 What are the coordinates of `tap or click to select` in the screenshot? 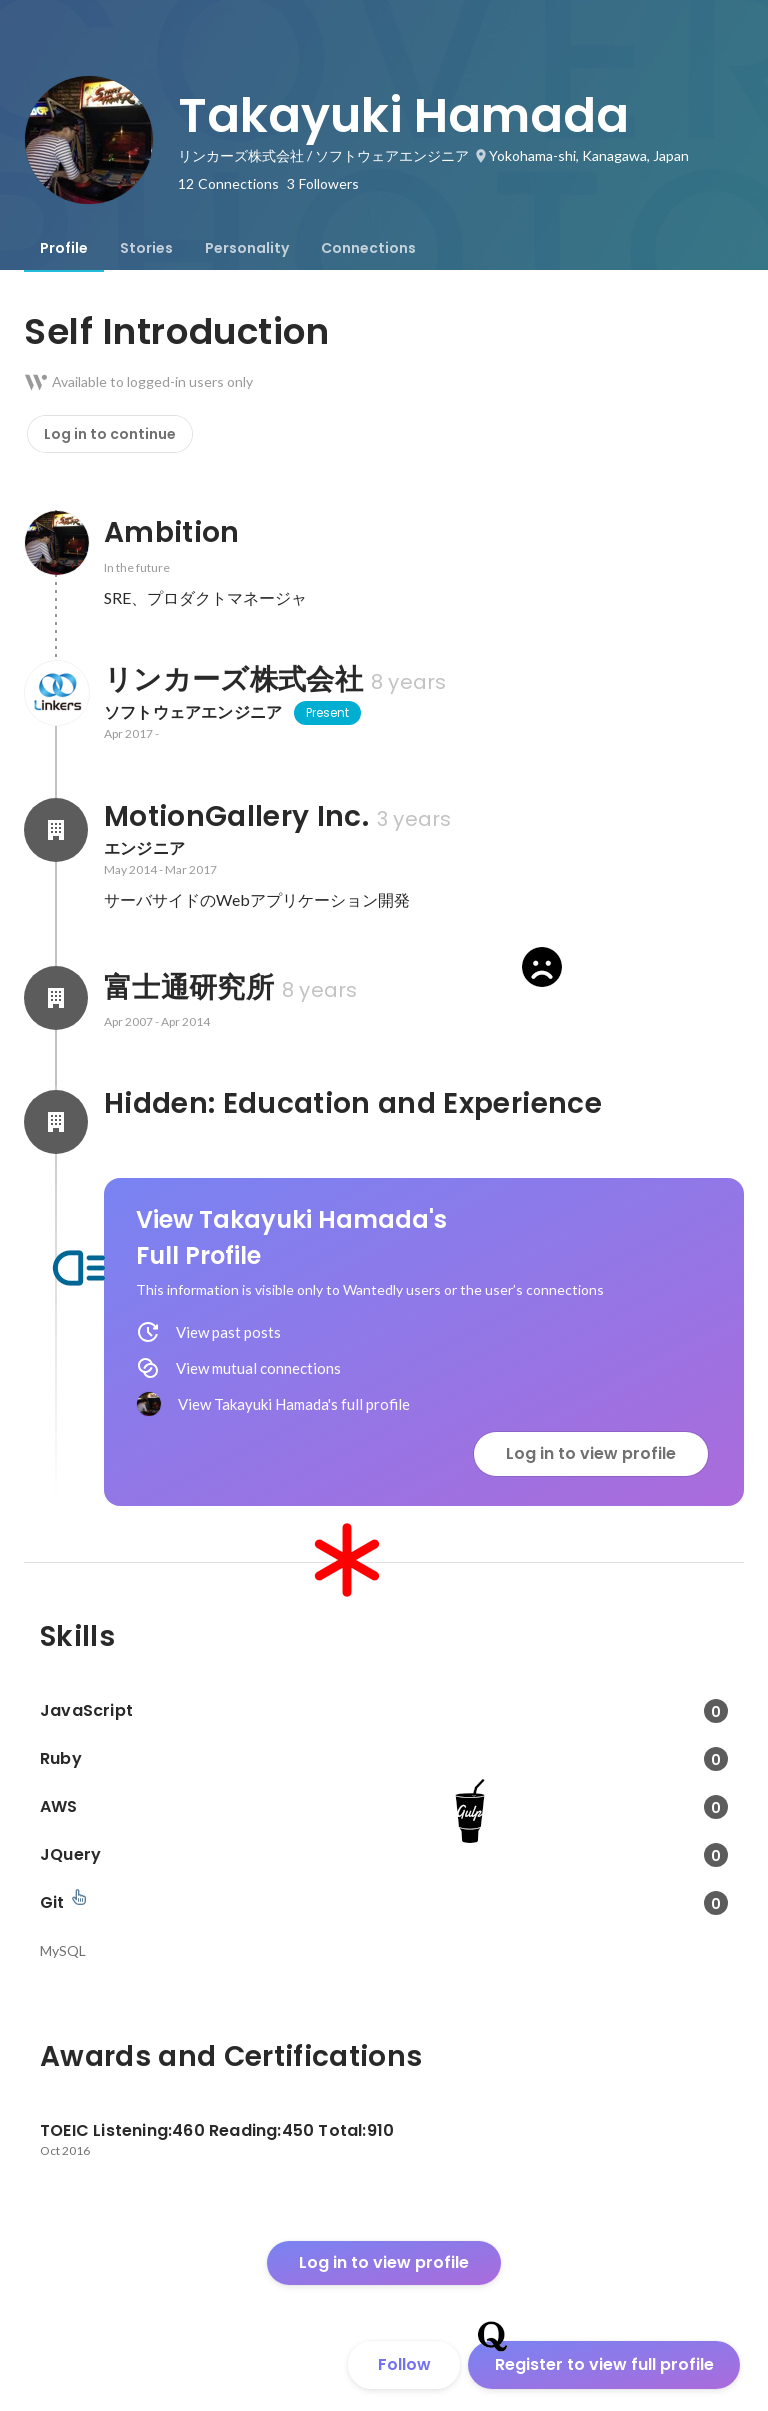 It's located at (79, 1897).